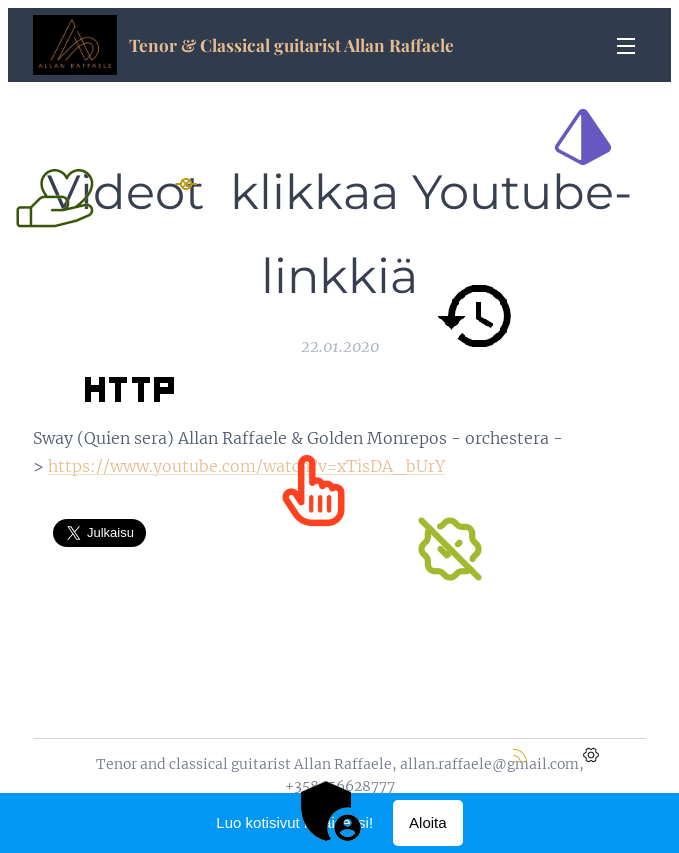 This screenshot has height=853, width=679. I want to click on tap or click to select, so click(313, 490).